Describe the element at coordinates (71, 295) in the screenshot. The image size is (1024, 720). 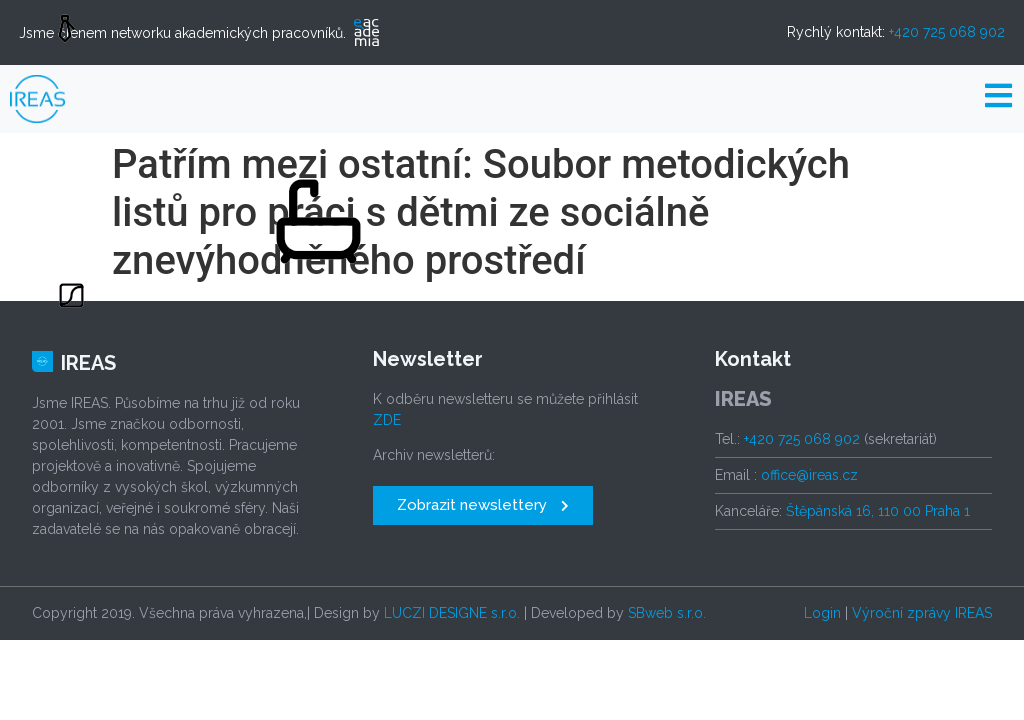
I see `adjust display contrast settings` at that location.